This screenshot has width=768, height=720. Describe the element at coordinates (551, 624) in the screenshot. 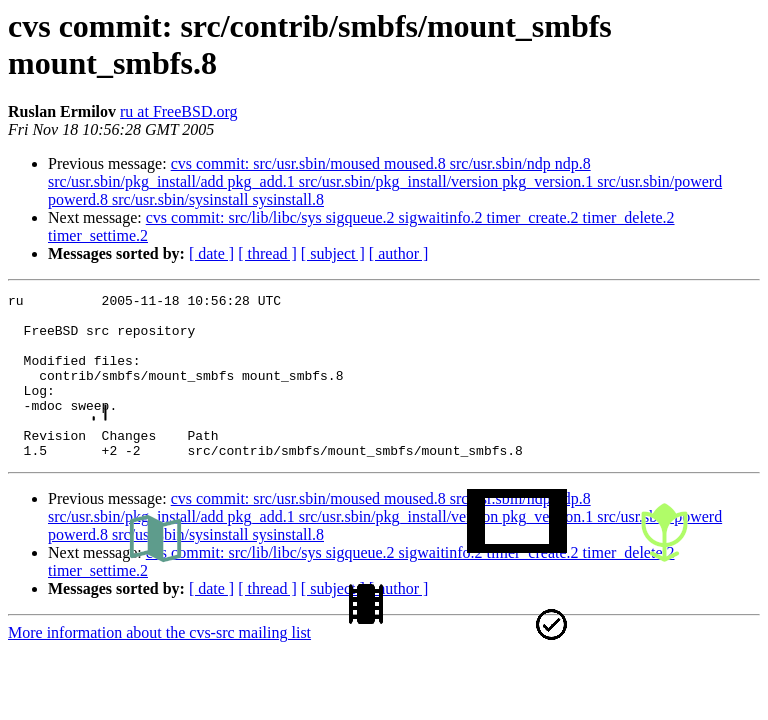

I see `indicates a successfully completed action` at that location.